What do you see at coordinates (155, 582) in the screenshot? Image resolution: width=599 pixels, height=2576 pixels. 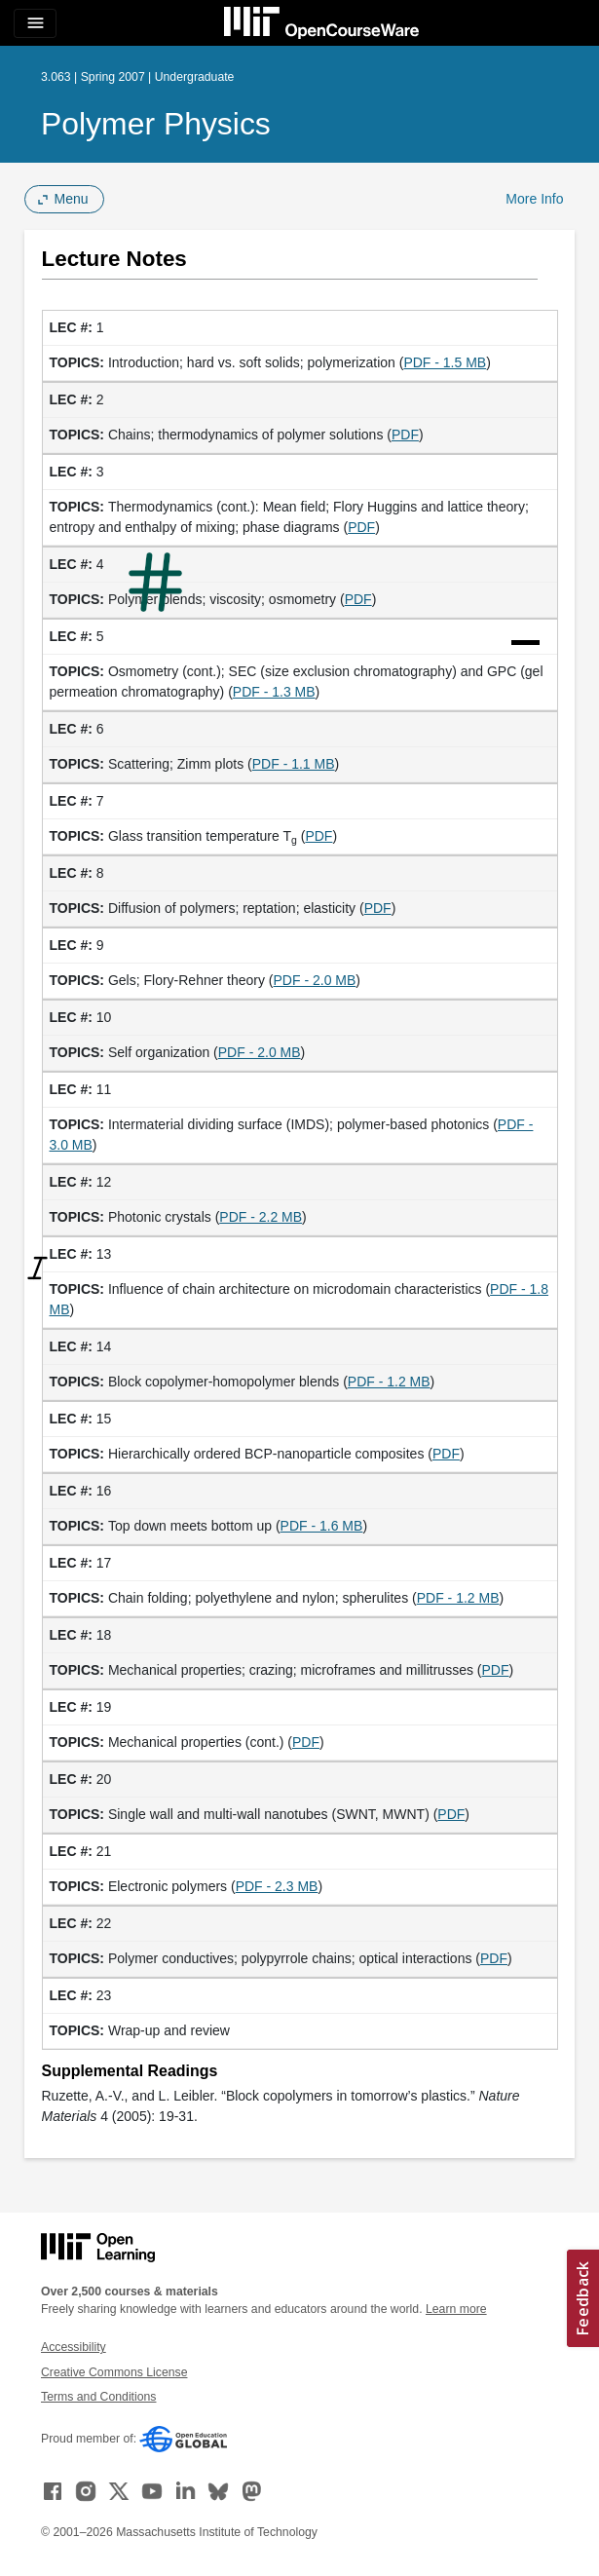 I see `add or search for hashtags` at bounding box center [155, 582].